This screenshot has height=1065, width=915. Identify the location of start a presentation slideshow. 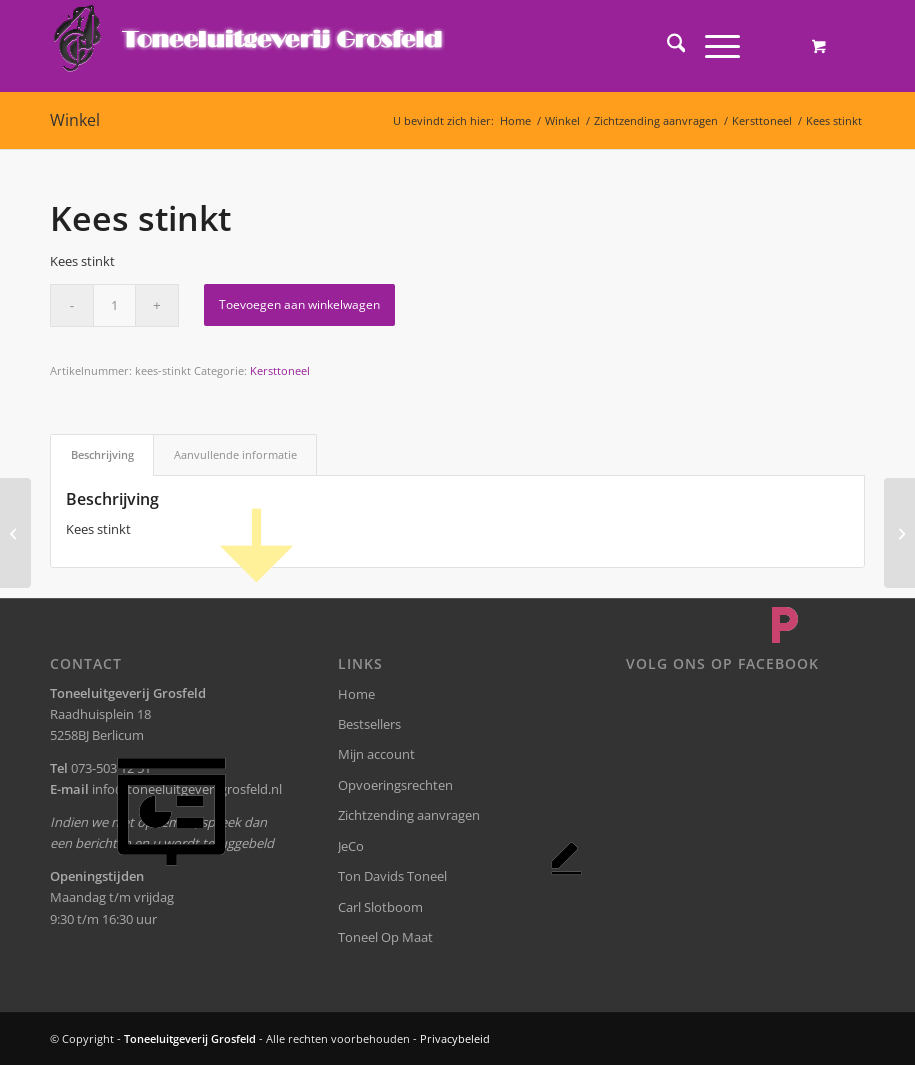
(171, 806).